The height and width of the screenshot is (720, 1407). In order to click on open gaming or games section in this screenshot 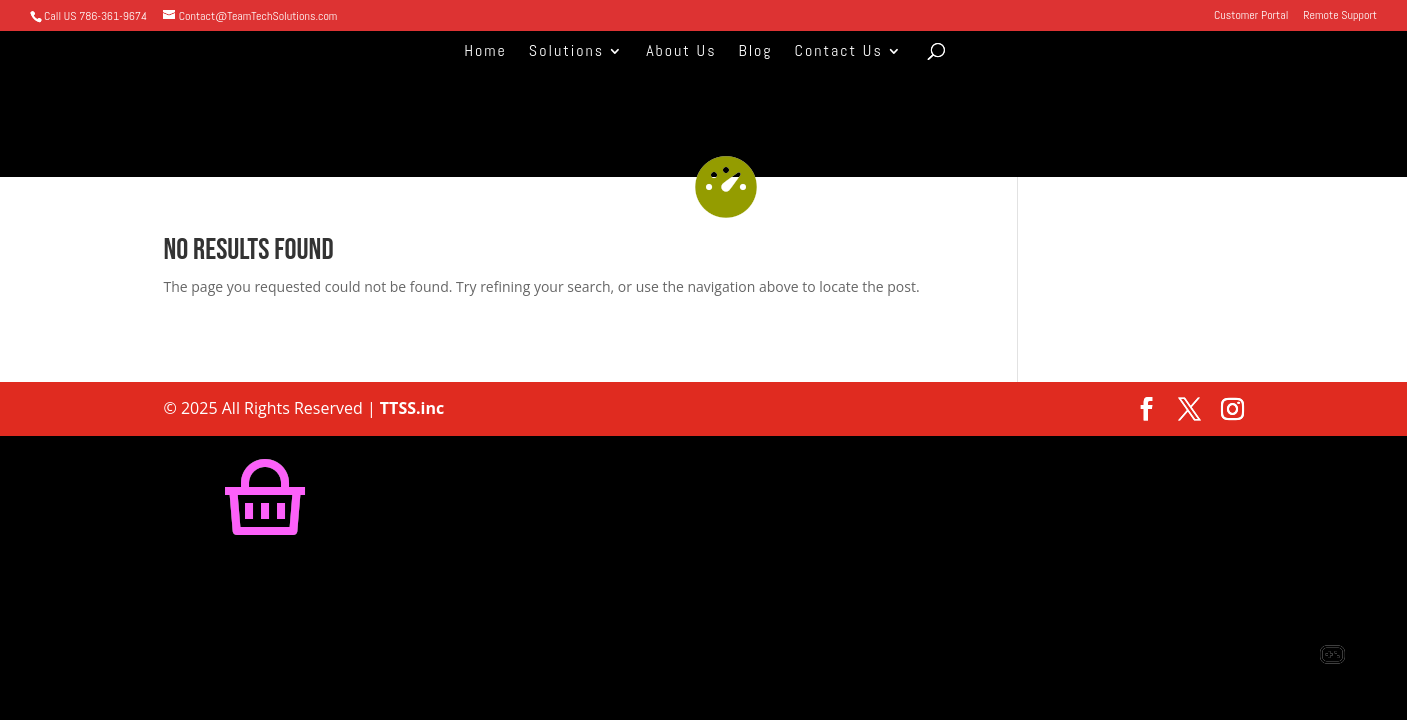, I will do `click(1332, 654)`.